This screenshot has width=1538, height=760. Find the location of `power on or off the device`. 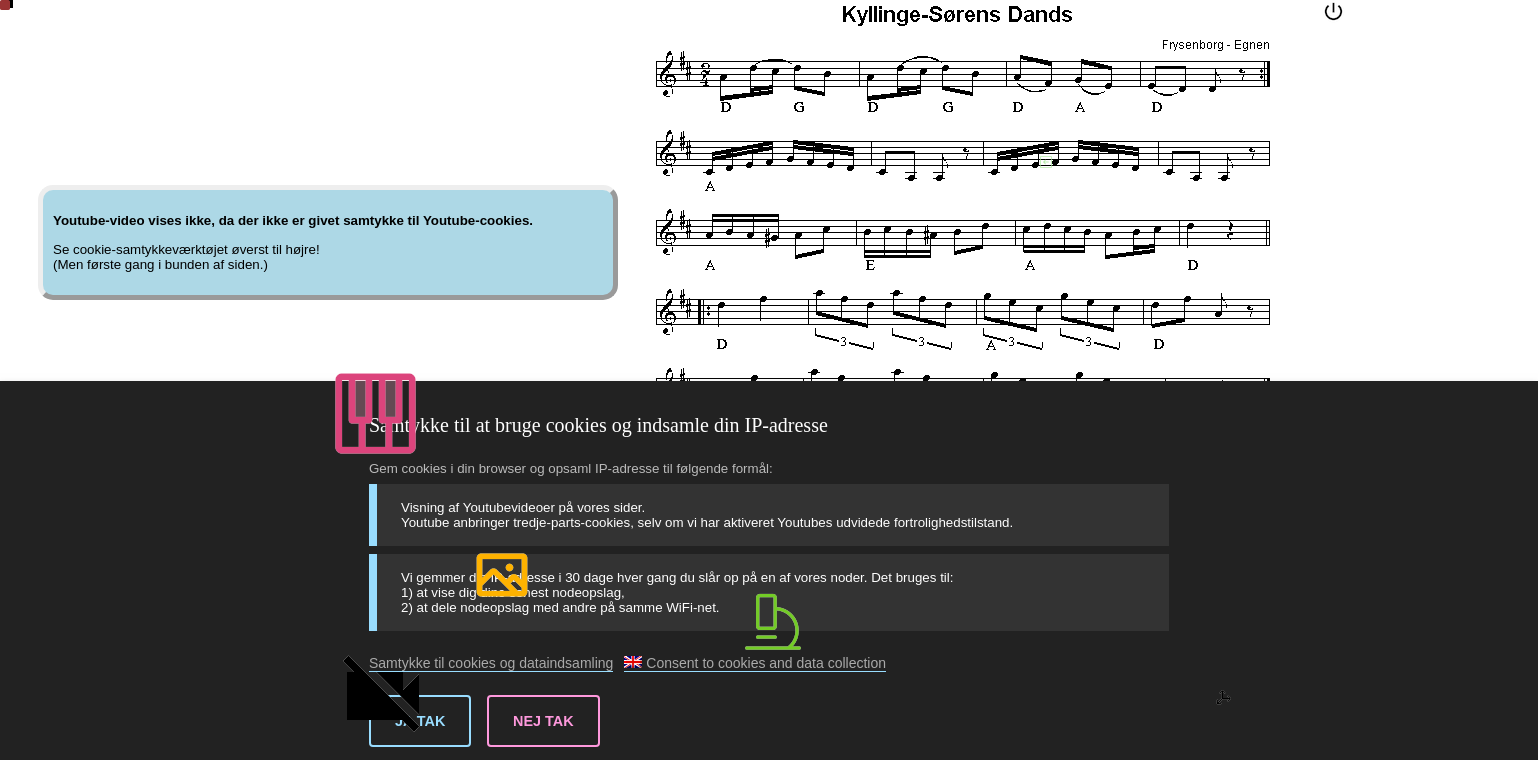

power on or off the device is located at coordinates (1333, 11).